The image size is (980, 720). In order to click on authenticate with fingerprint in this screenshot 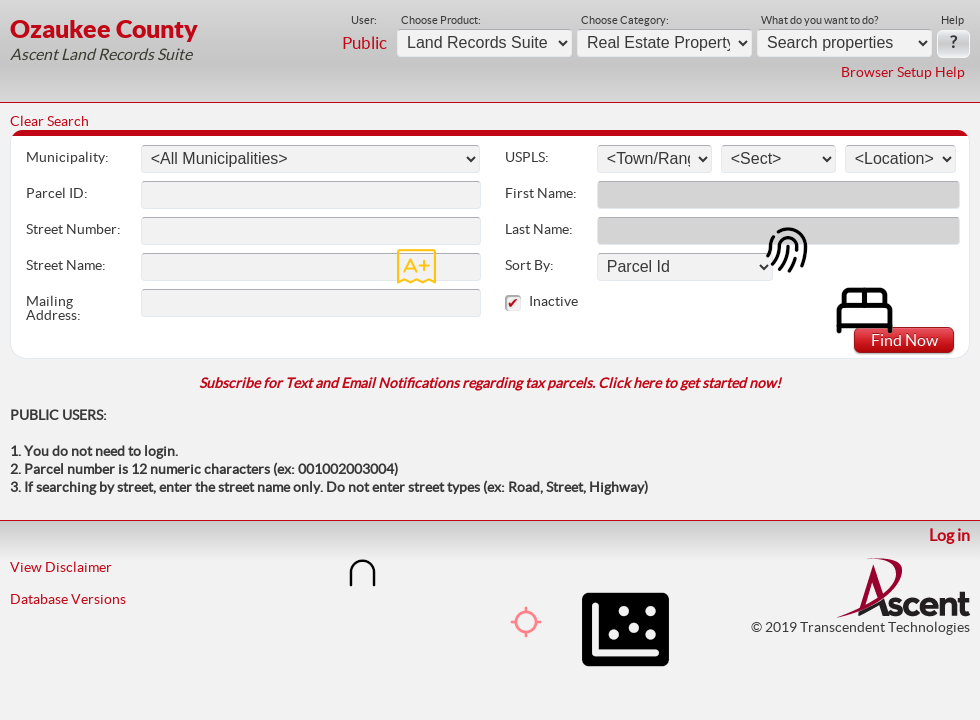, I will do `click(788, 250)`.